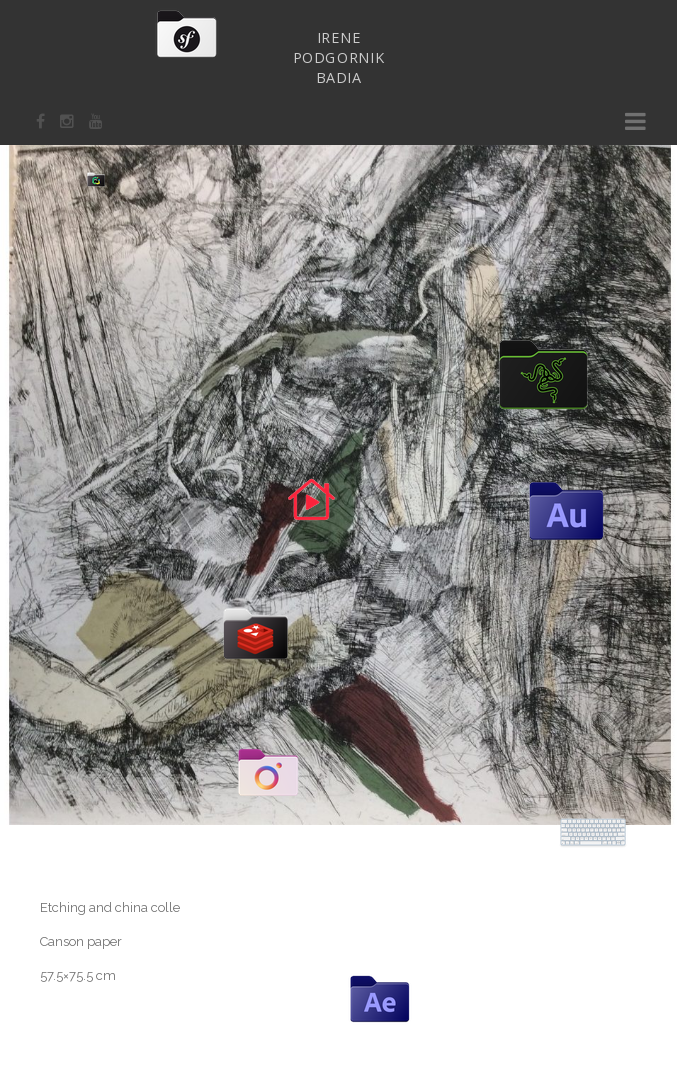 This screenshot has width=677, height=1068. I want to click on open pycharm project folder, so click(96, 180).